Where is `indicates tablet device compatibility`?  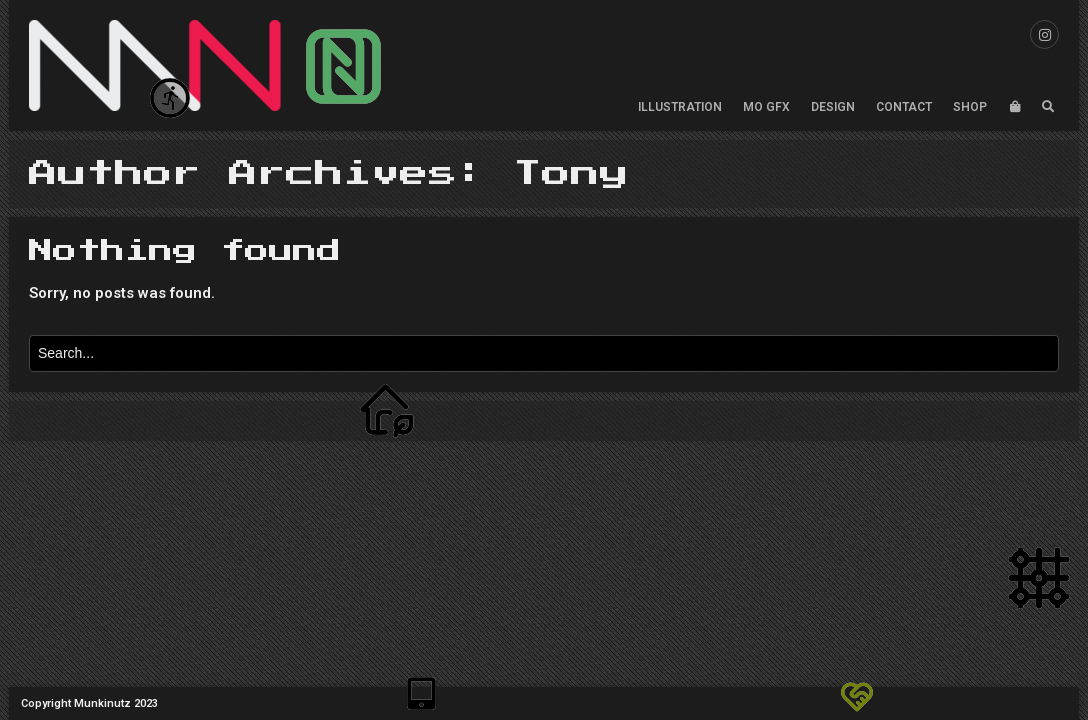 indicates tablet device compatibility is located at coordinates (421, 693).